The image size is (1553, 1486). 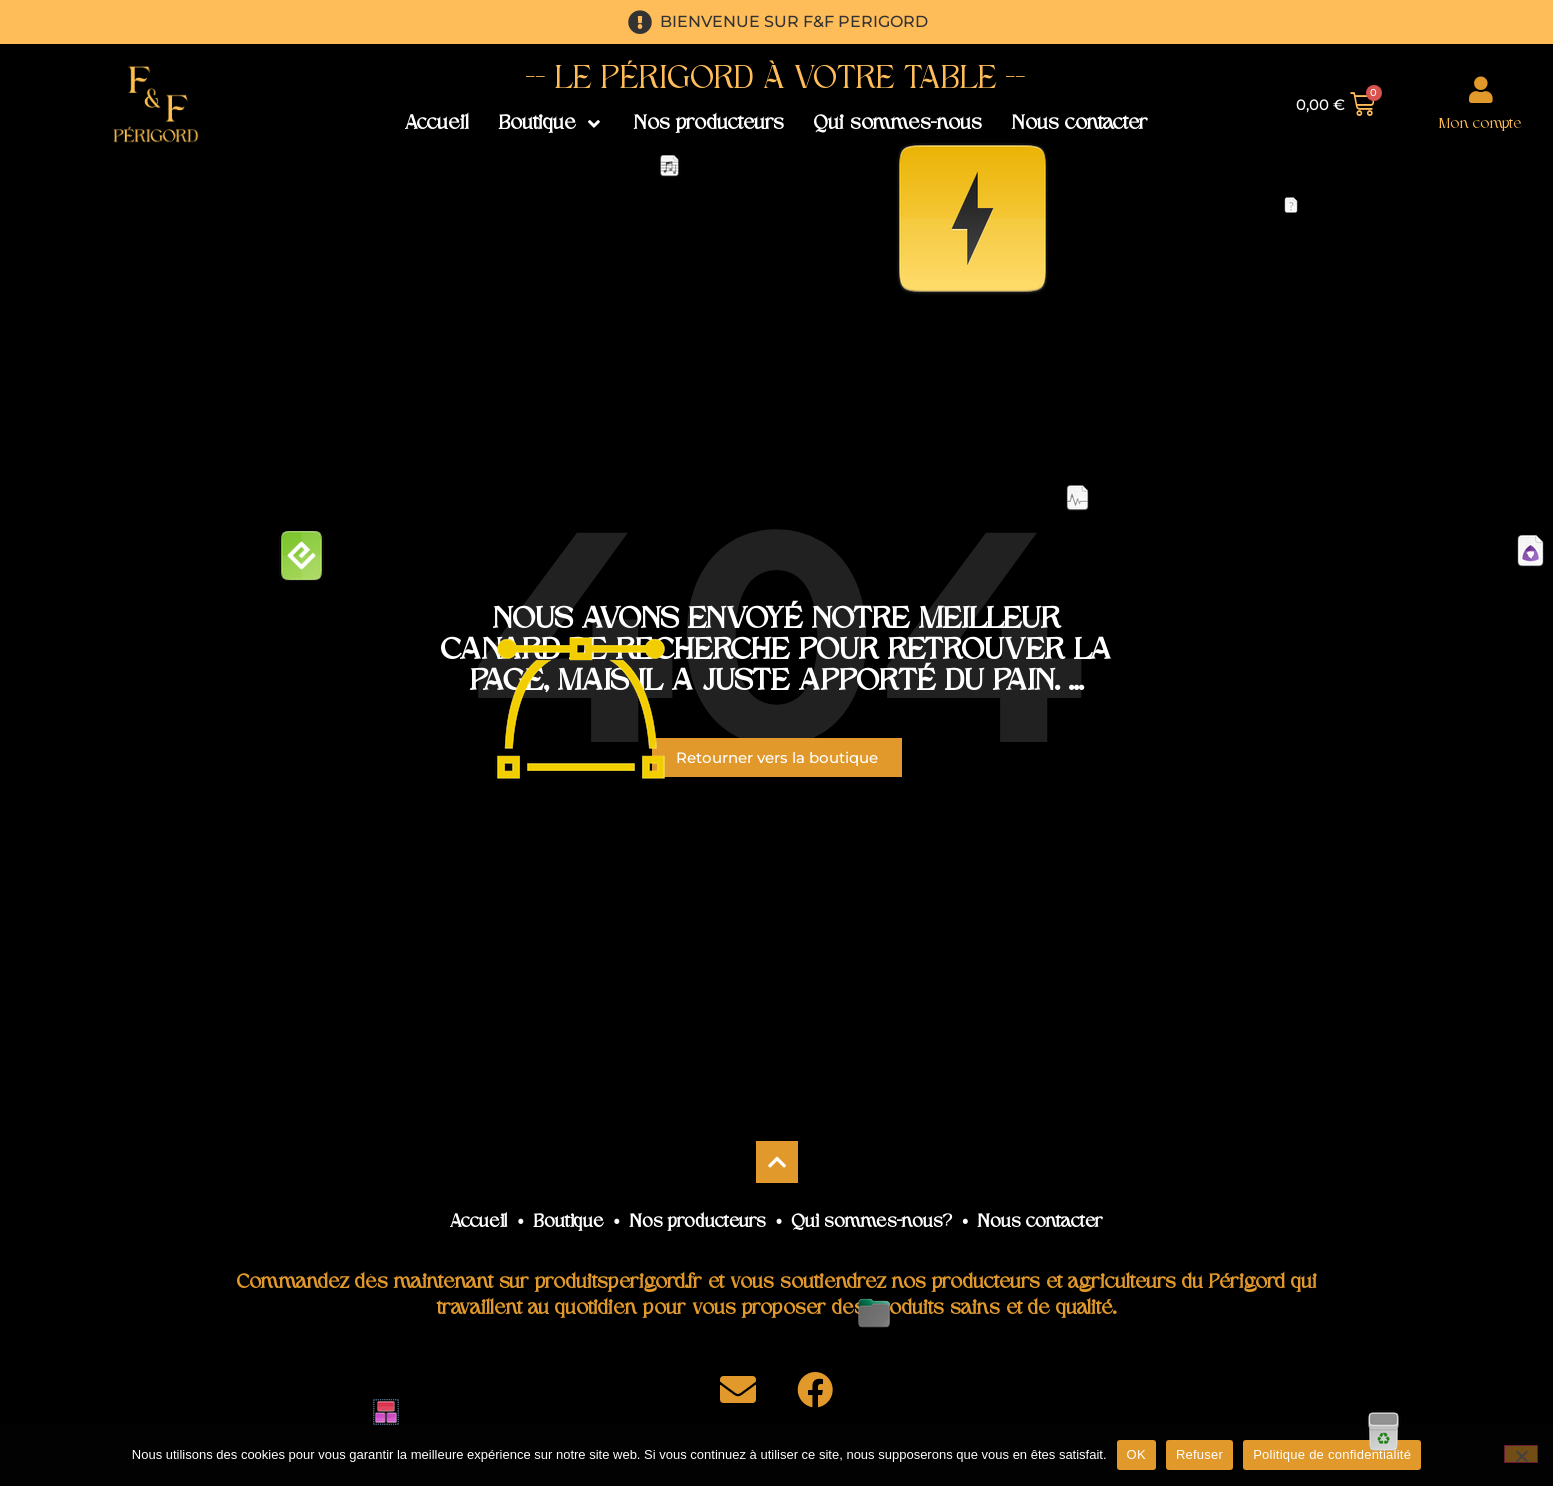 What do you see at coordinates (386, 1412) in the screenshot?
I see `select all items in the current view` at bounding box center [386, 1412].